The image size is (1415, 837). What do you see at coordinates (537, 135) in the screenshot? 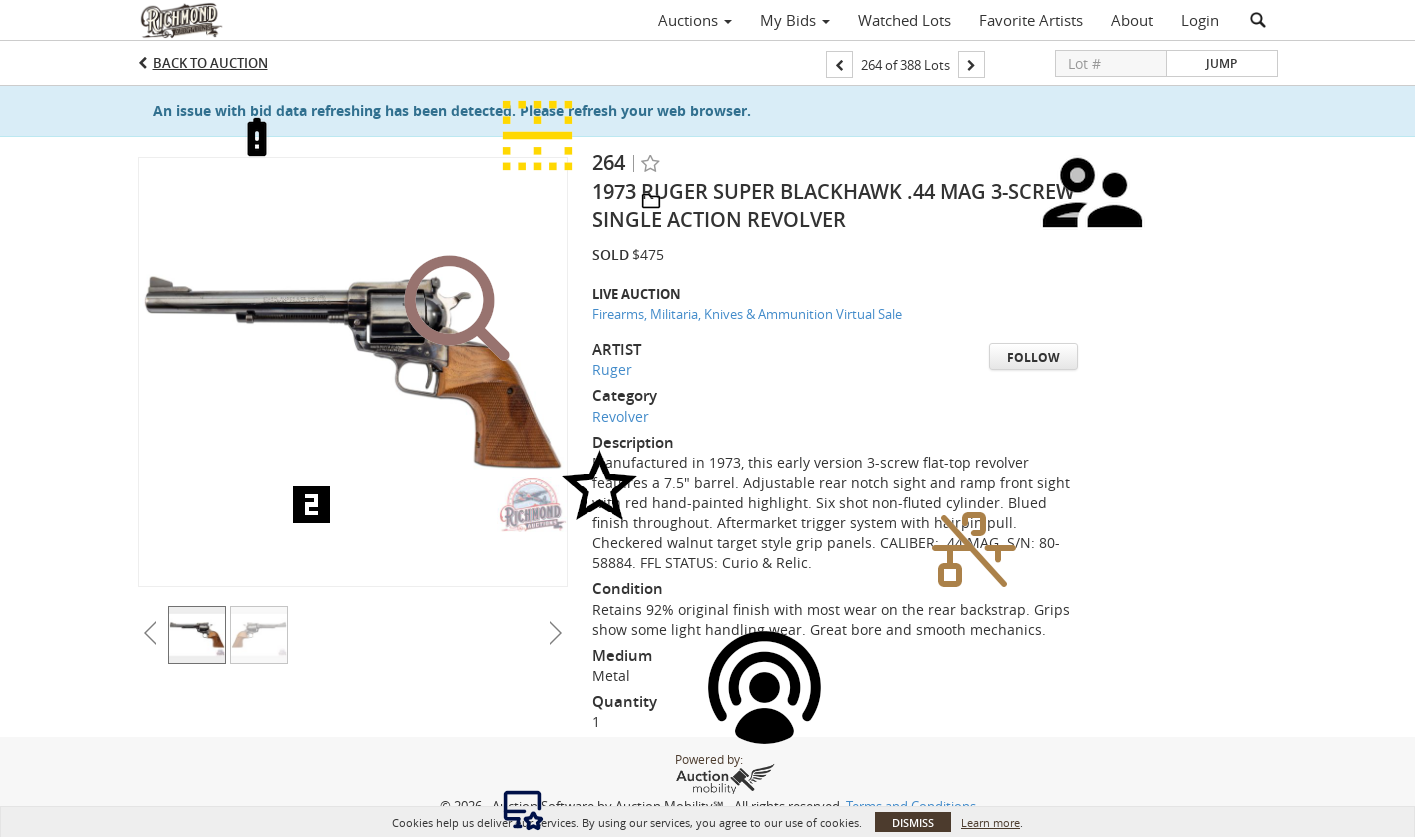
I see `add horizontal border to selected cells` at bounding box center [537, 135].